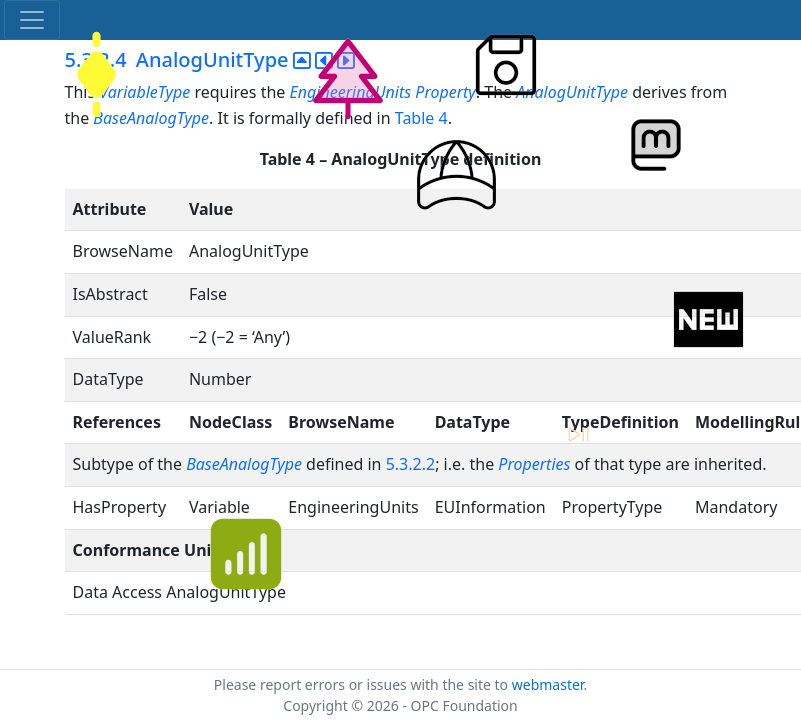 The height and width of the screenshot is (720, 801). What do you see at coordinates (456, 179) in the screenshot?
I see `select headwear or cap accessory` at bounding box center [456, 179].